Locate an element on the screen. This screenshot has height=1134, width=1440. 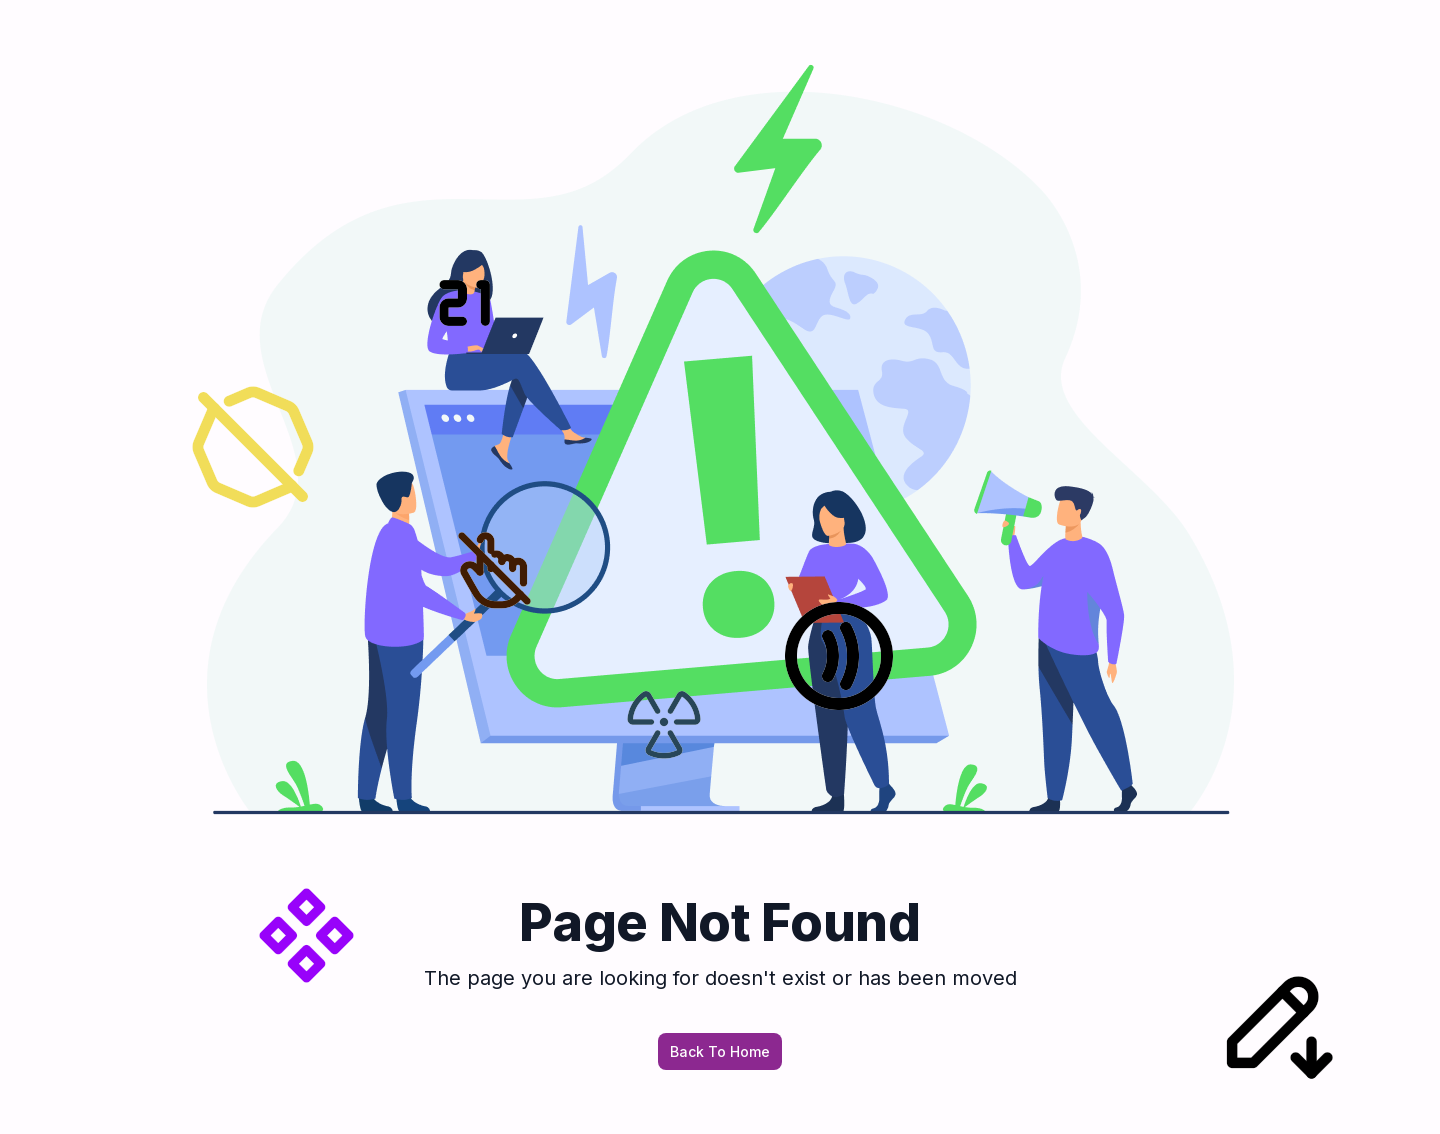
indicates radioactive or hazardous material warning is located at coordinates (664, 722).